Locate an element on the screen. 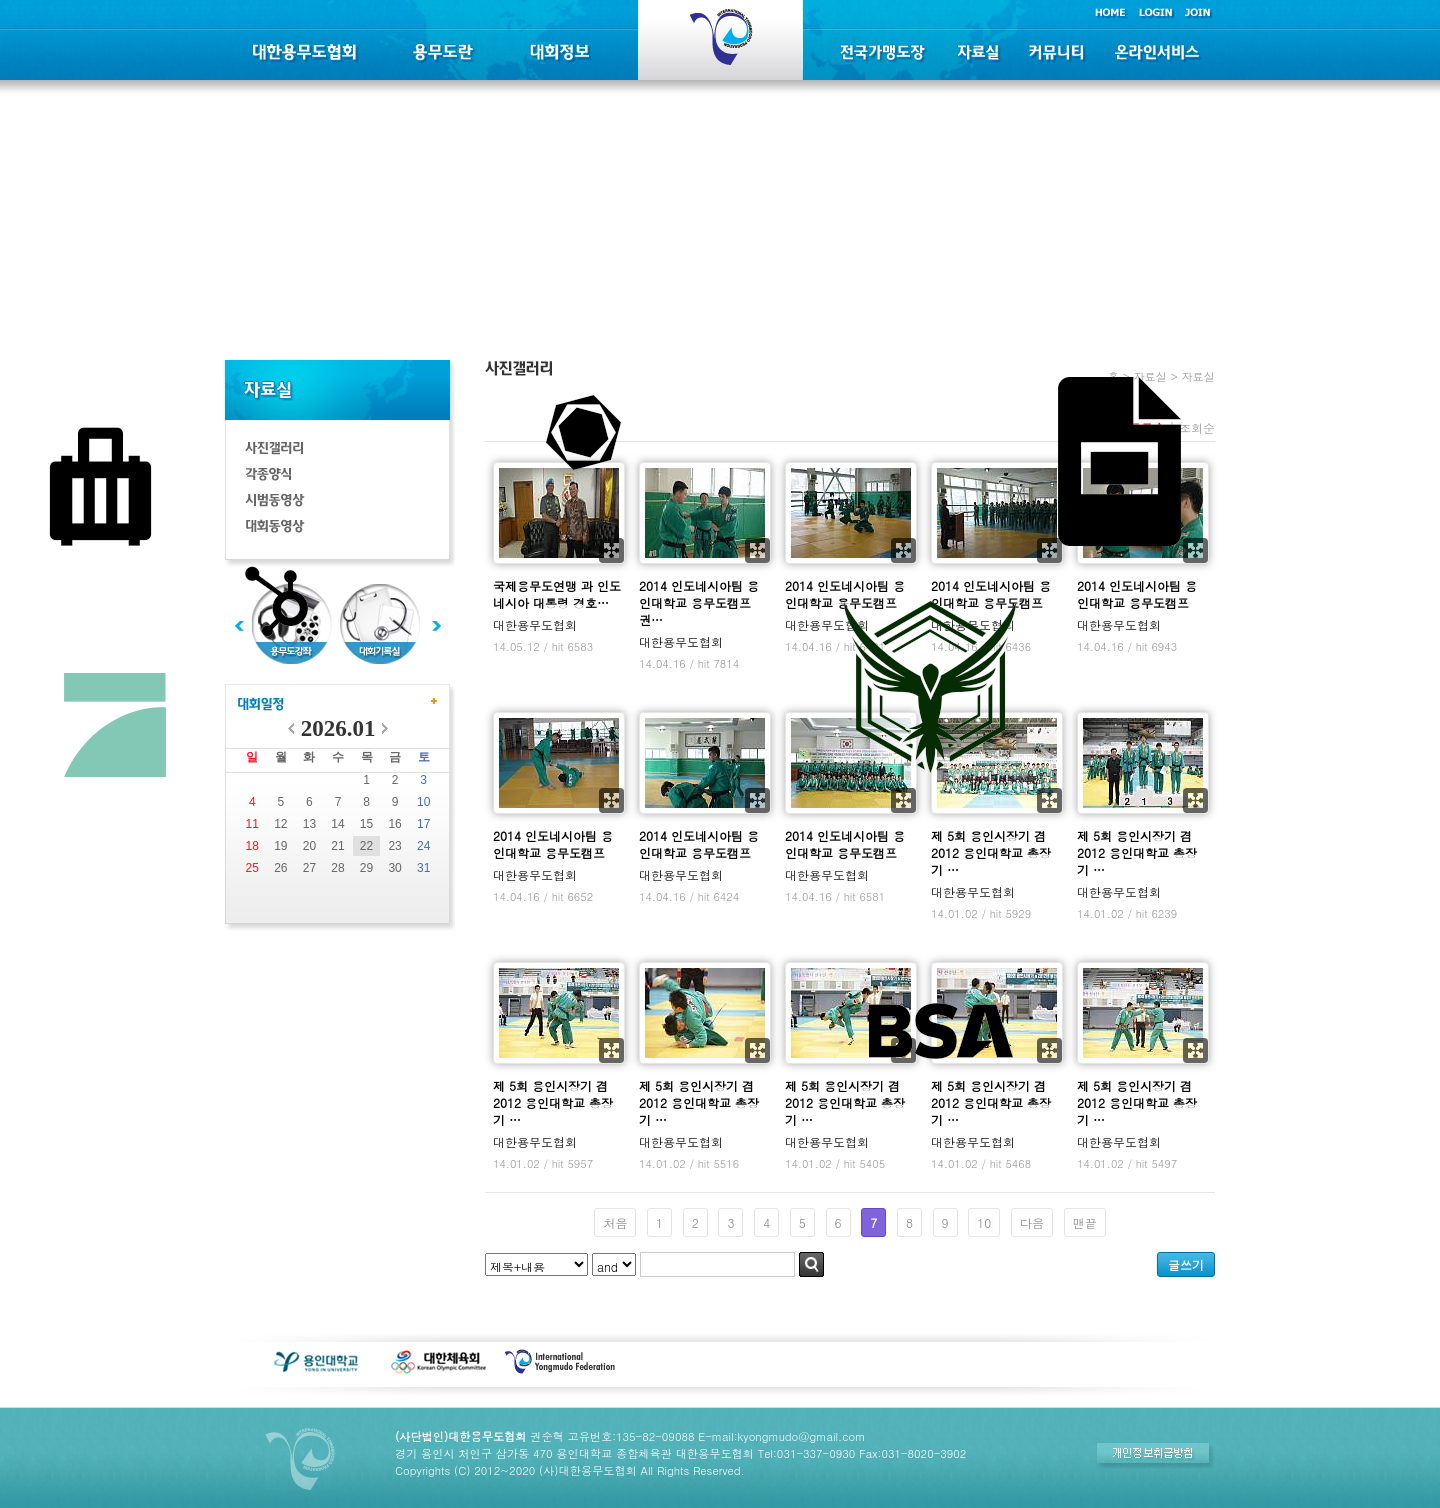  access travel or trip planning features is located at coordinates (100, 489).